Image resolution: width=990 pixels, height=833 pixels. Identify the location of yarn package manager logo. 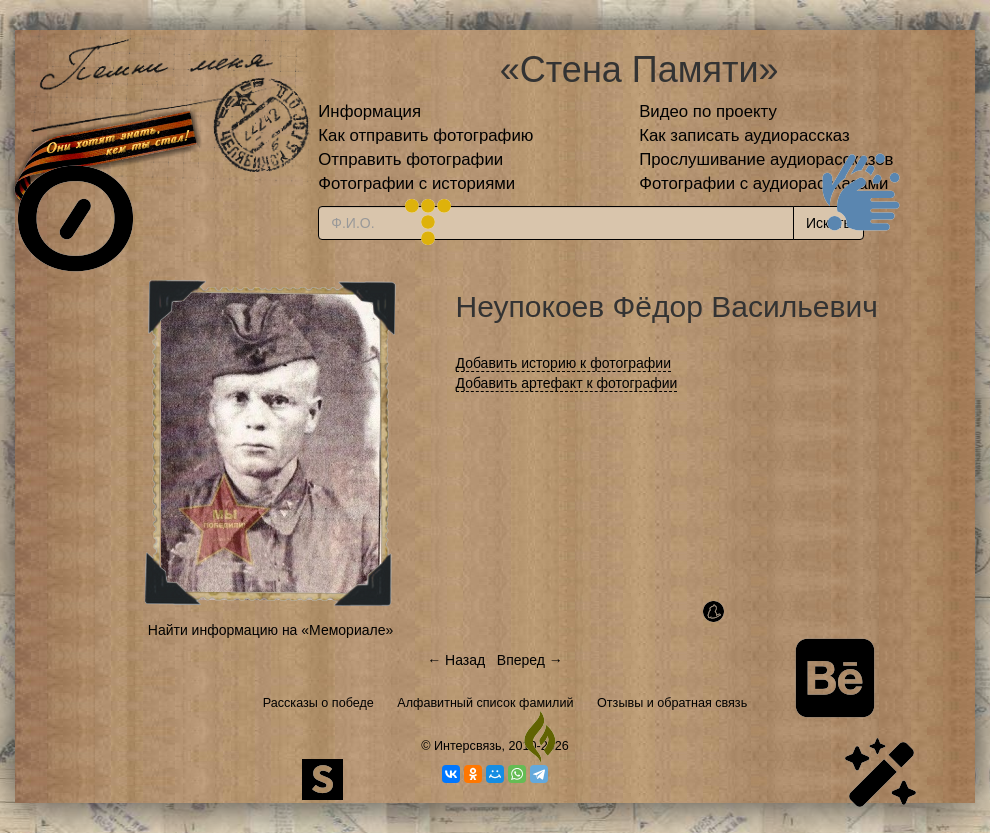
(713, 611).